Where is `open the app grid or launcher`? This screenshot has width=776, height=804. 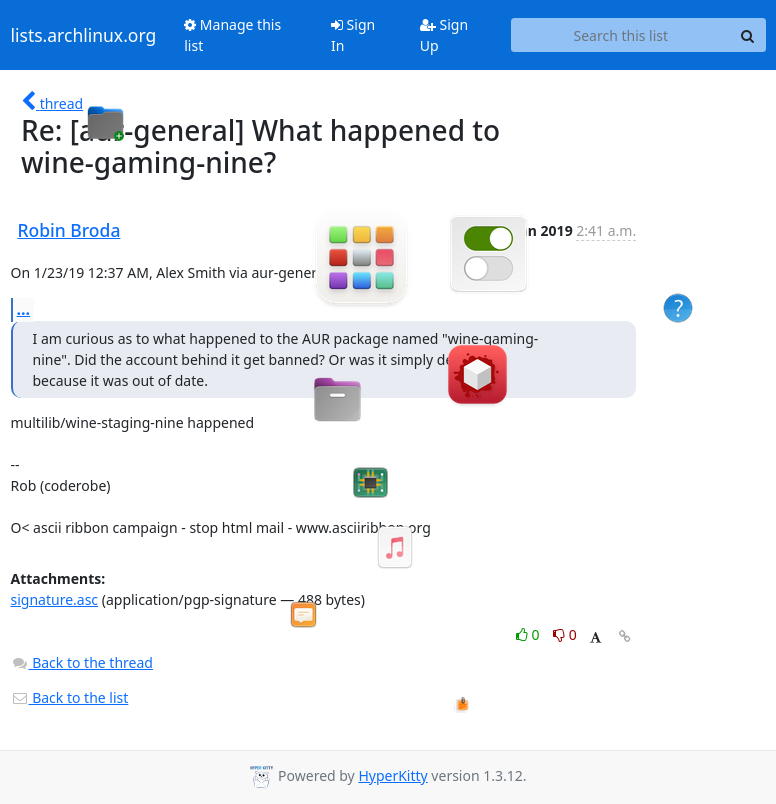 open the app grid or launcher is located at coordinates (361, 257).